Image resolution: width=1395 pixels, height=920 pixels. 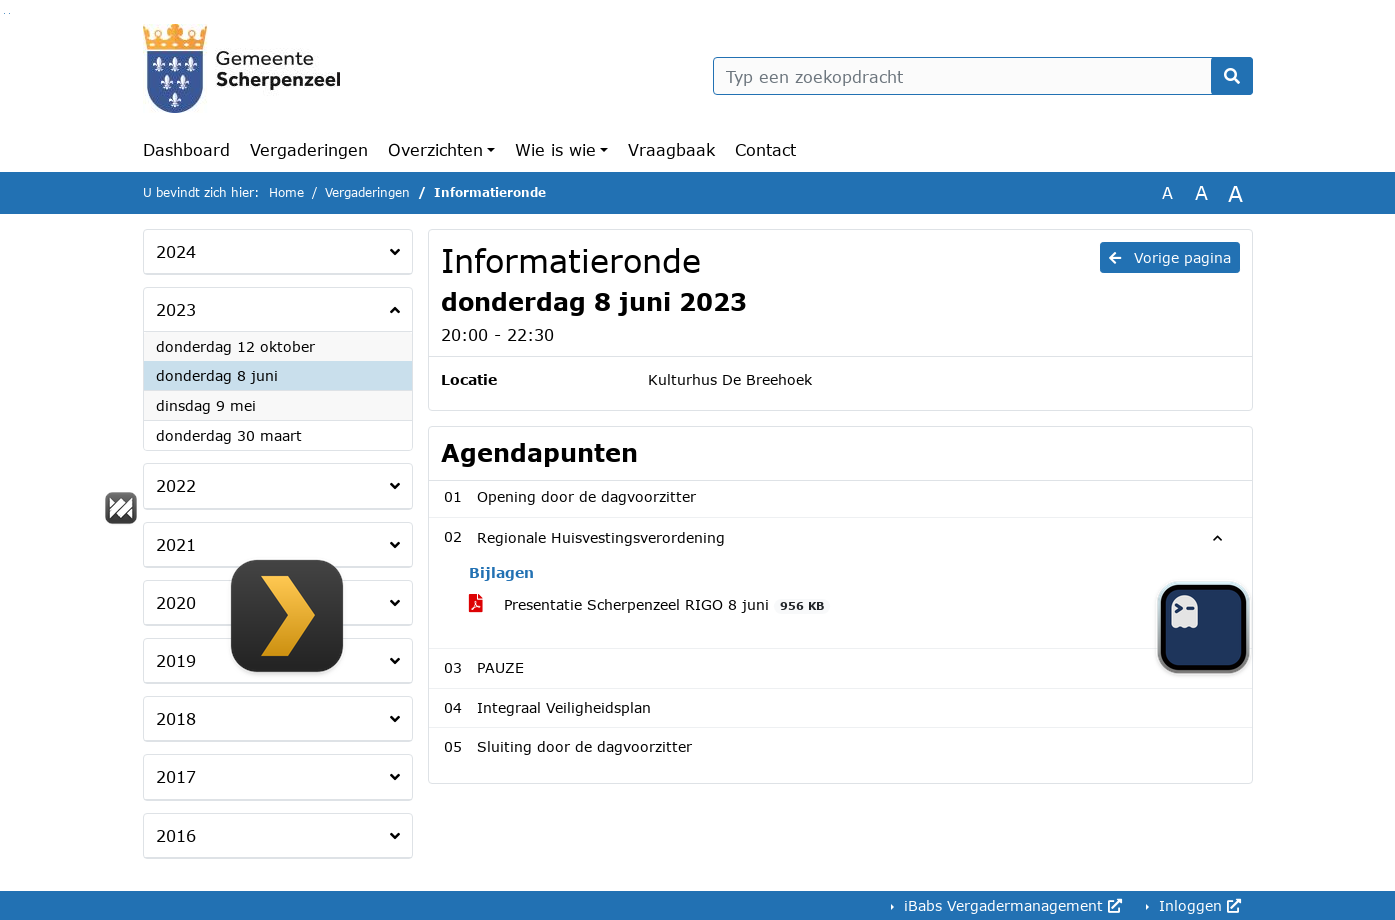 I want to click on open plex media player, so click(x=287, y=616).